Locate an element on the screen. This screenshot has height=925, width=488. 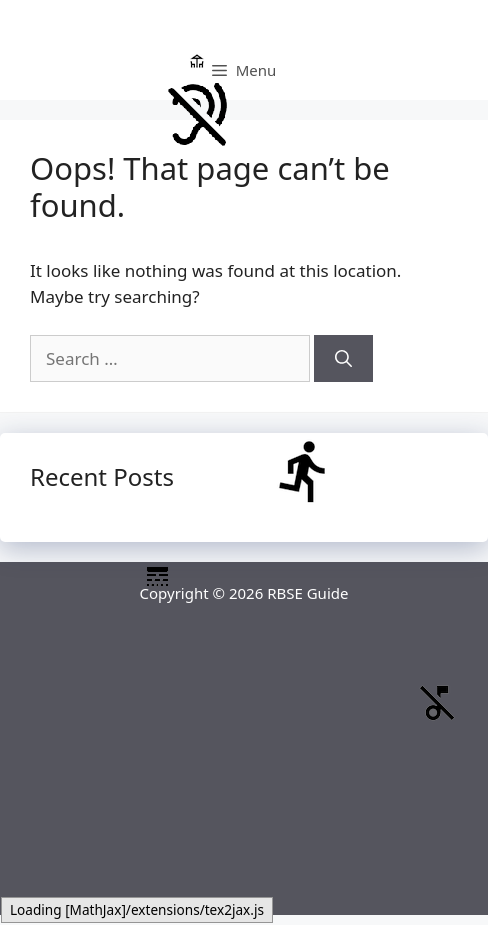
adjust text line spacing or density is located at coordinates (157, 576).